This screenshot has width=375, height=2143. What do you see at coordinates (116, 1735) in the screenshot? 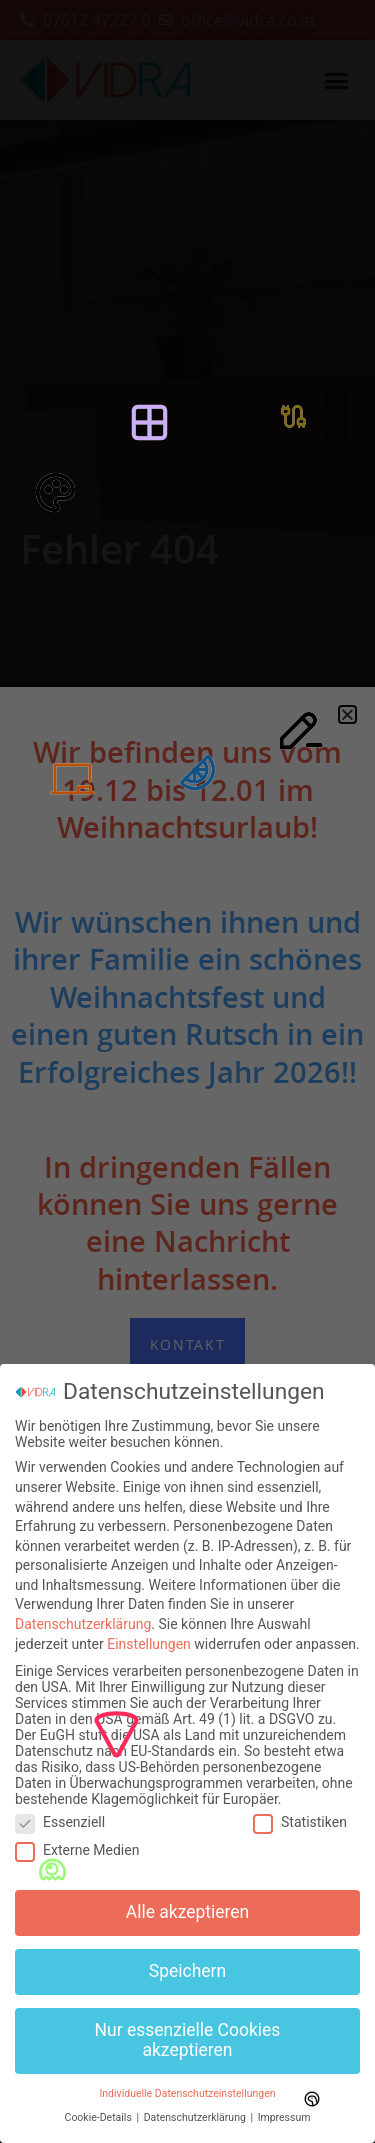
I see `indicates a cone or triangular marker` at bounding box center [116, 1735].